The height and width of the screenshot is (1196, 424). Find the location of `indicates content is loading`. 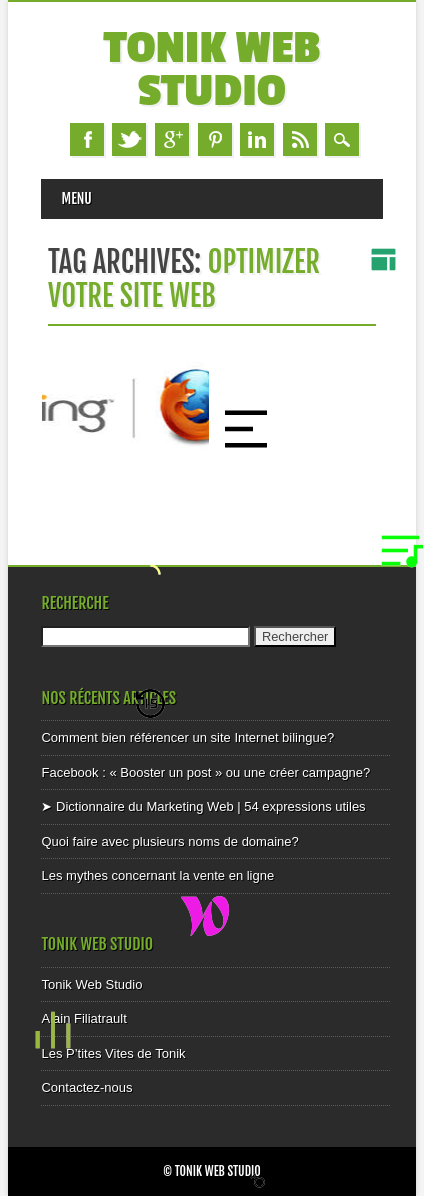

indicates content is loading is located at coordinates (150, 574).